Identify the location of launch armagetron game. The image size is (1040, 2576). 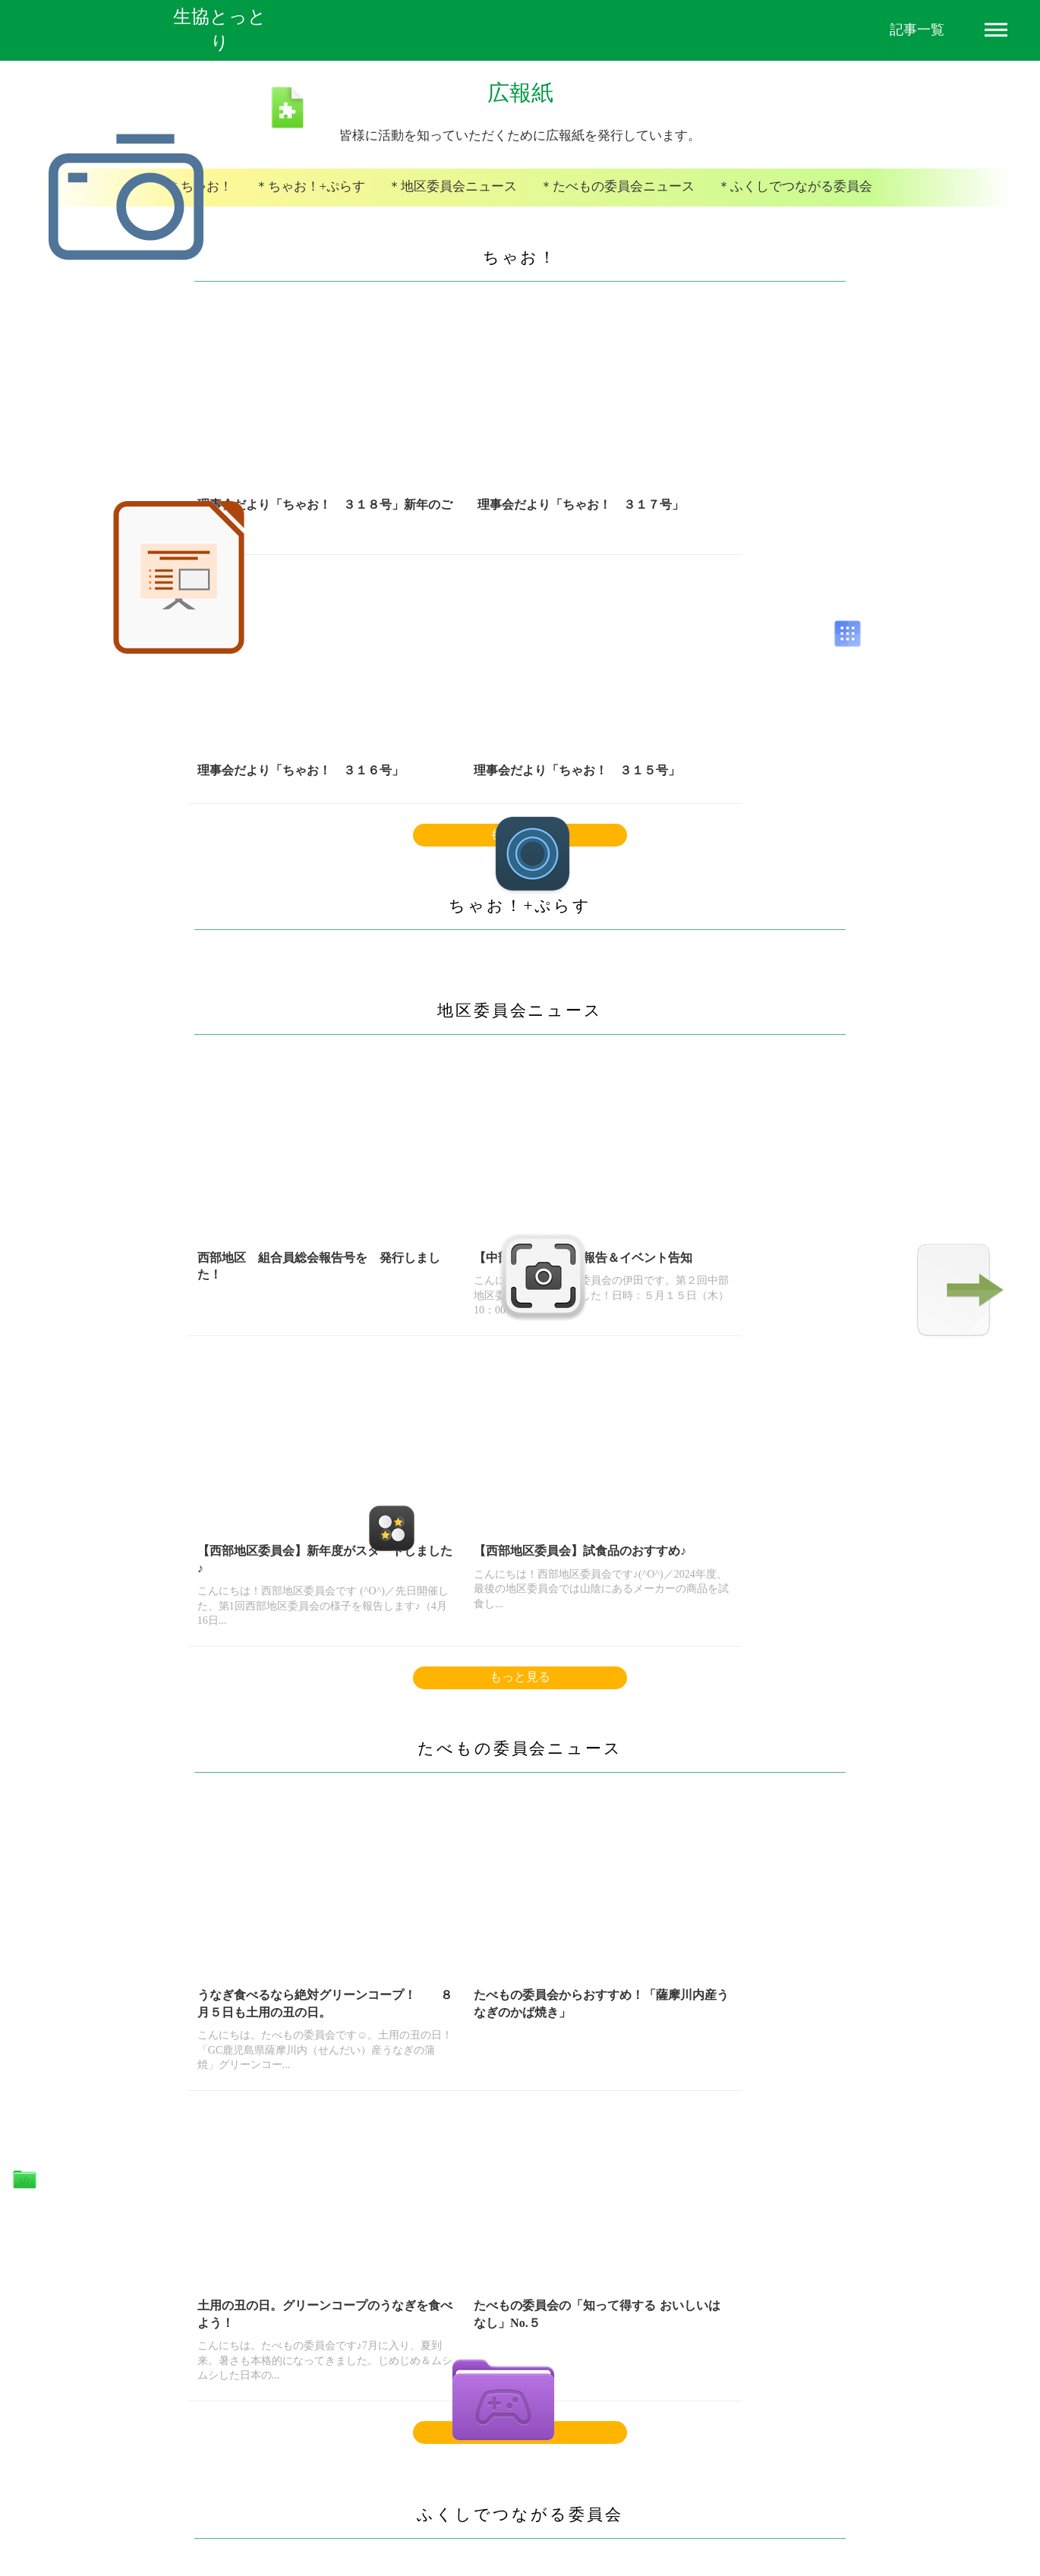
(532, 853).